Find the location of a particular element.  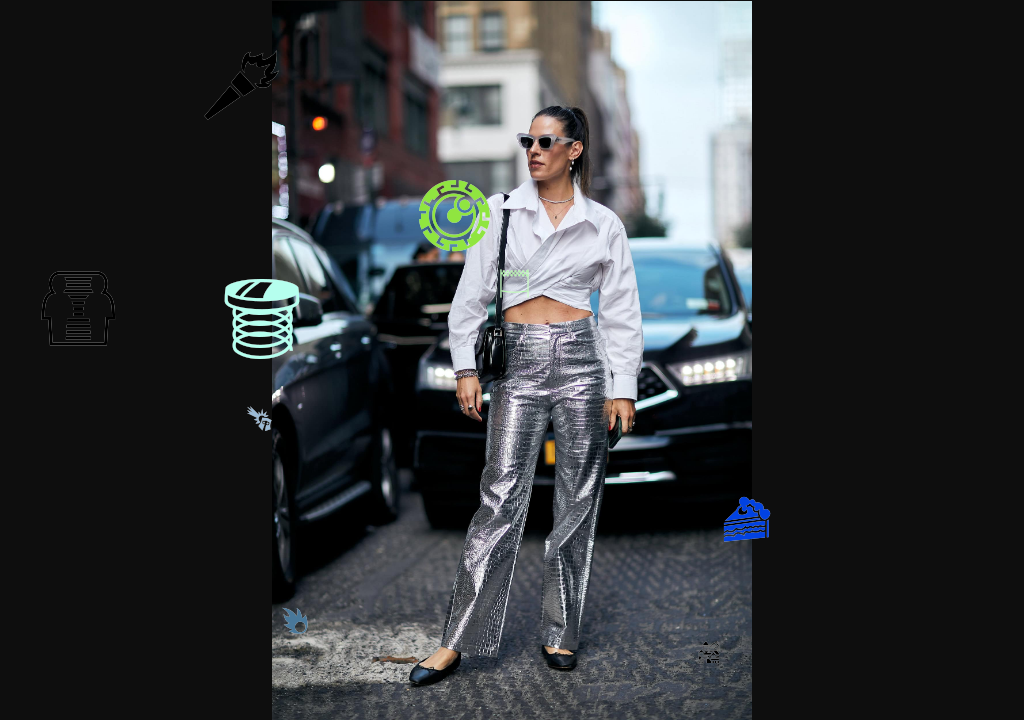

view birthday or celebration events is located at coordinates (747, 520).